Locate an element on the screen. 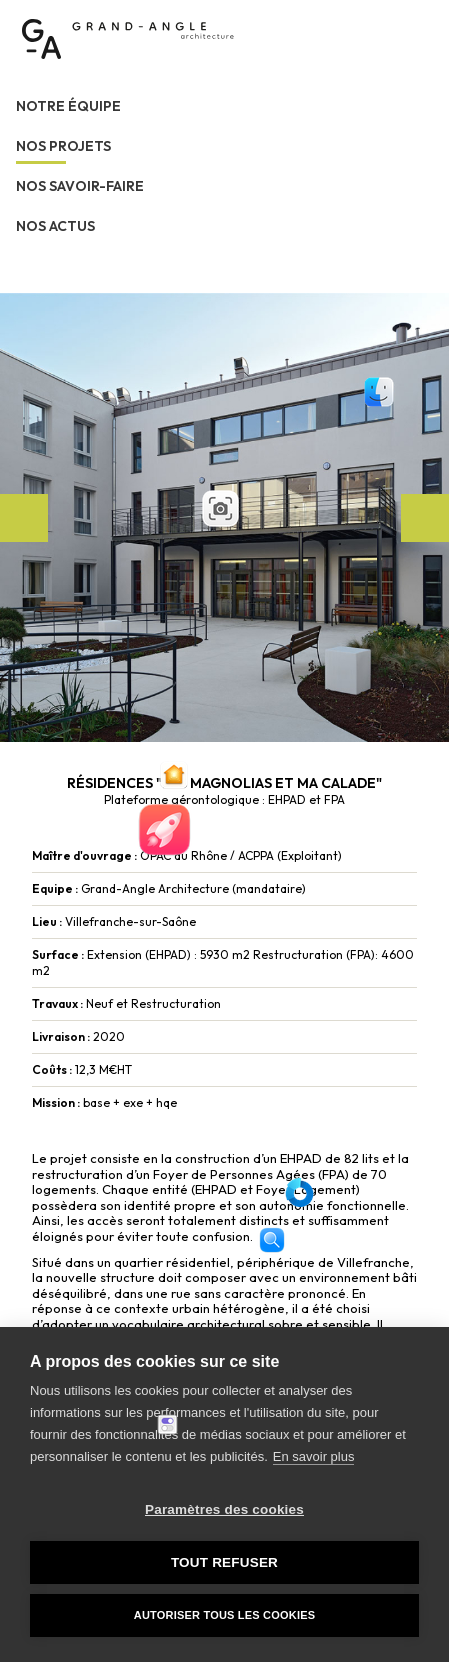 This screenshot has height=1662, width=449. launch the games app is located at coordinates (164, 829).